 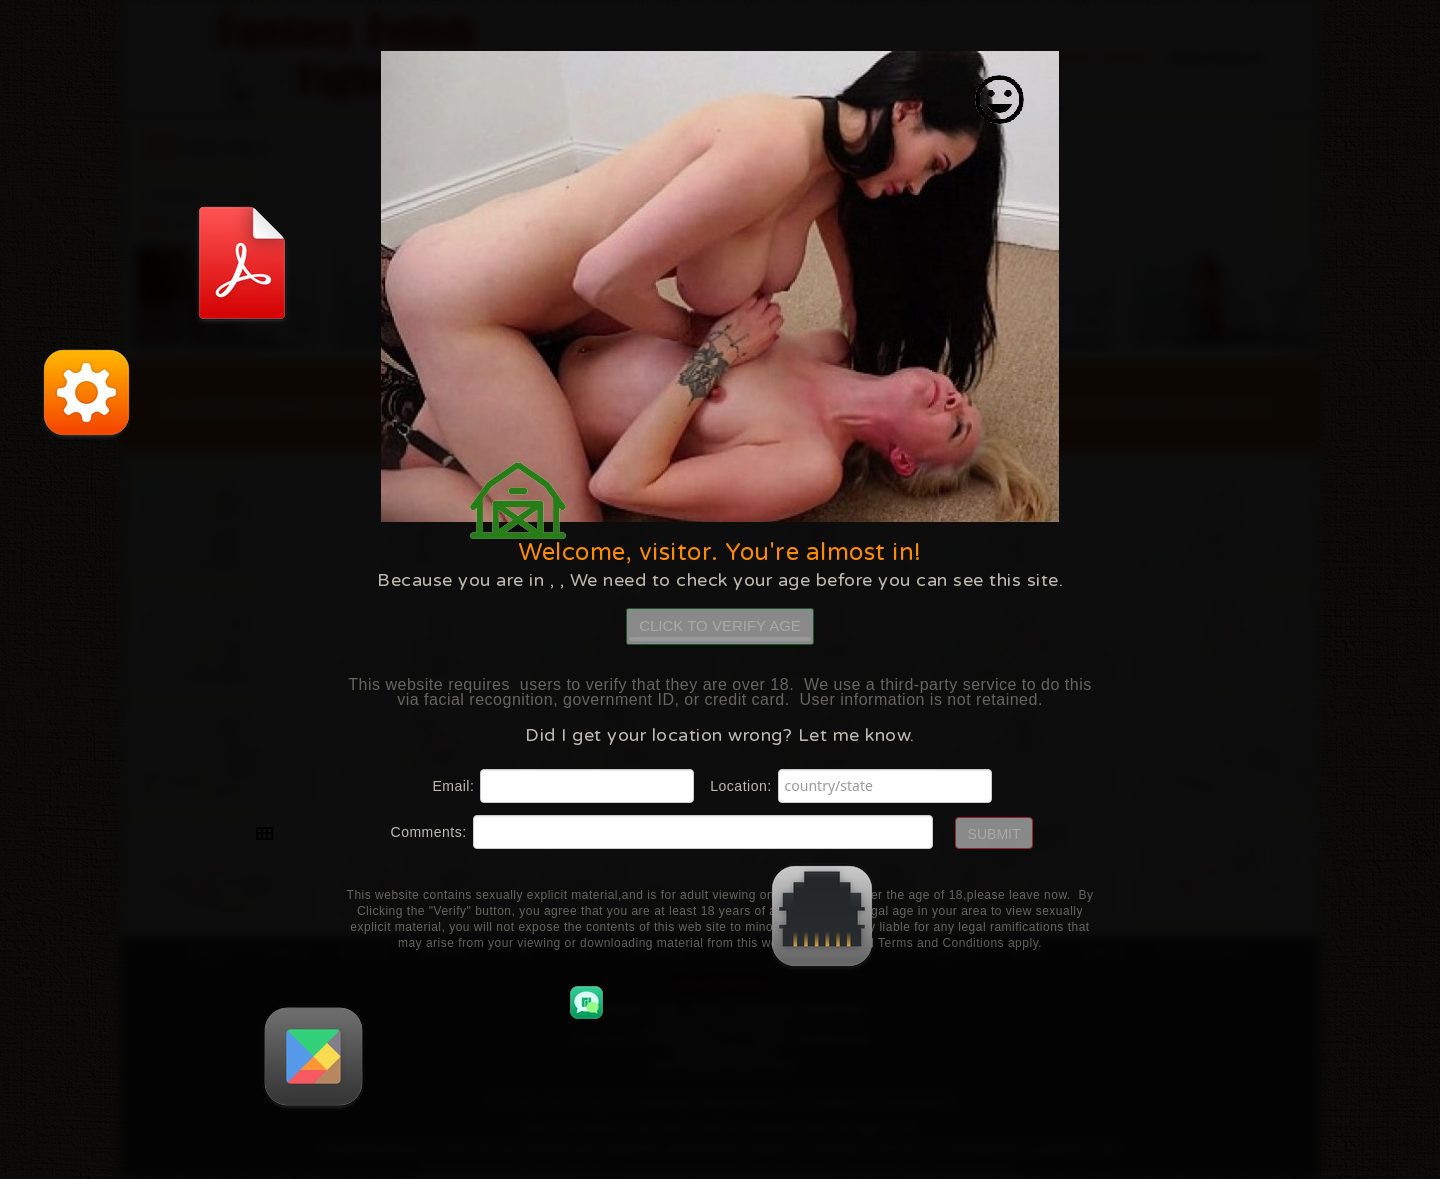 I want to click on indicates an RJ11 telephone/DSL network port, so click(x=822, y=916).